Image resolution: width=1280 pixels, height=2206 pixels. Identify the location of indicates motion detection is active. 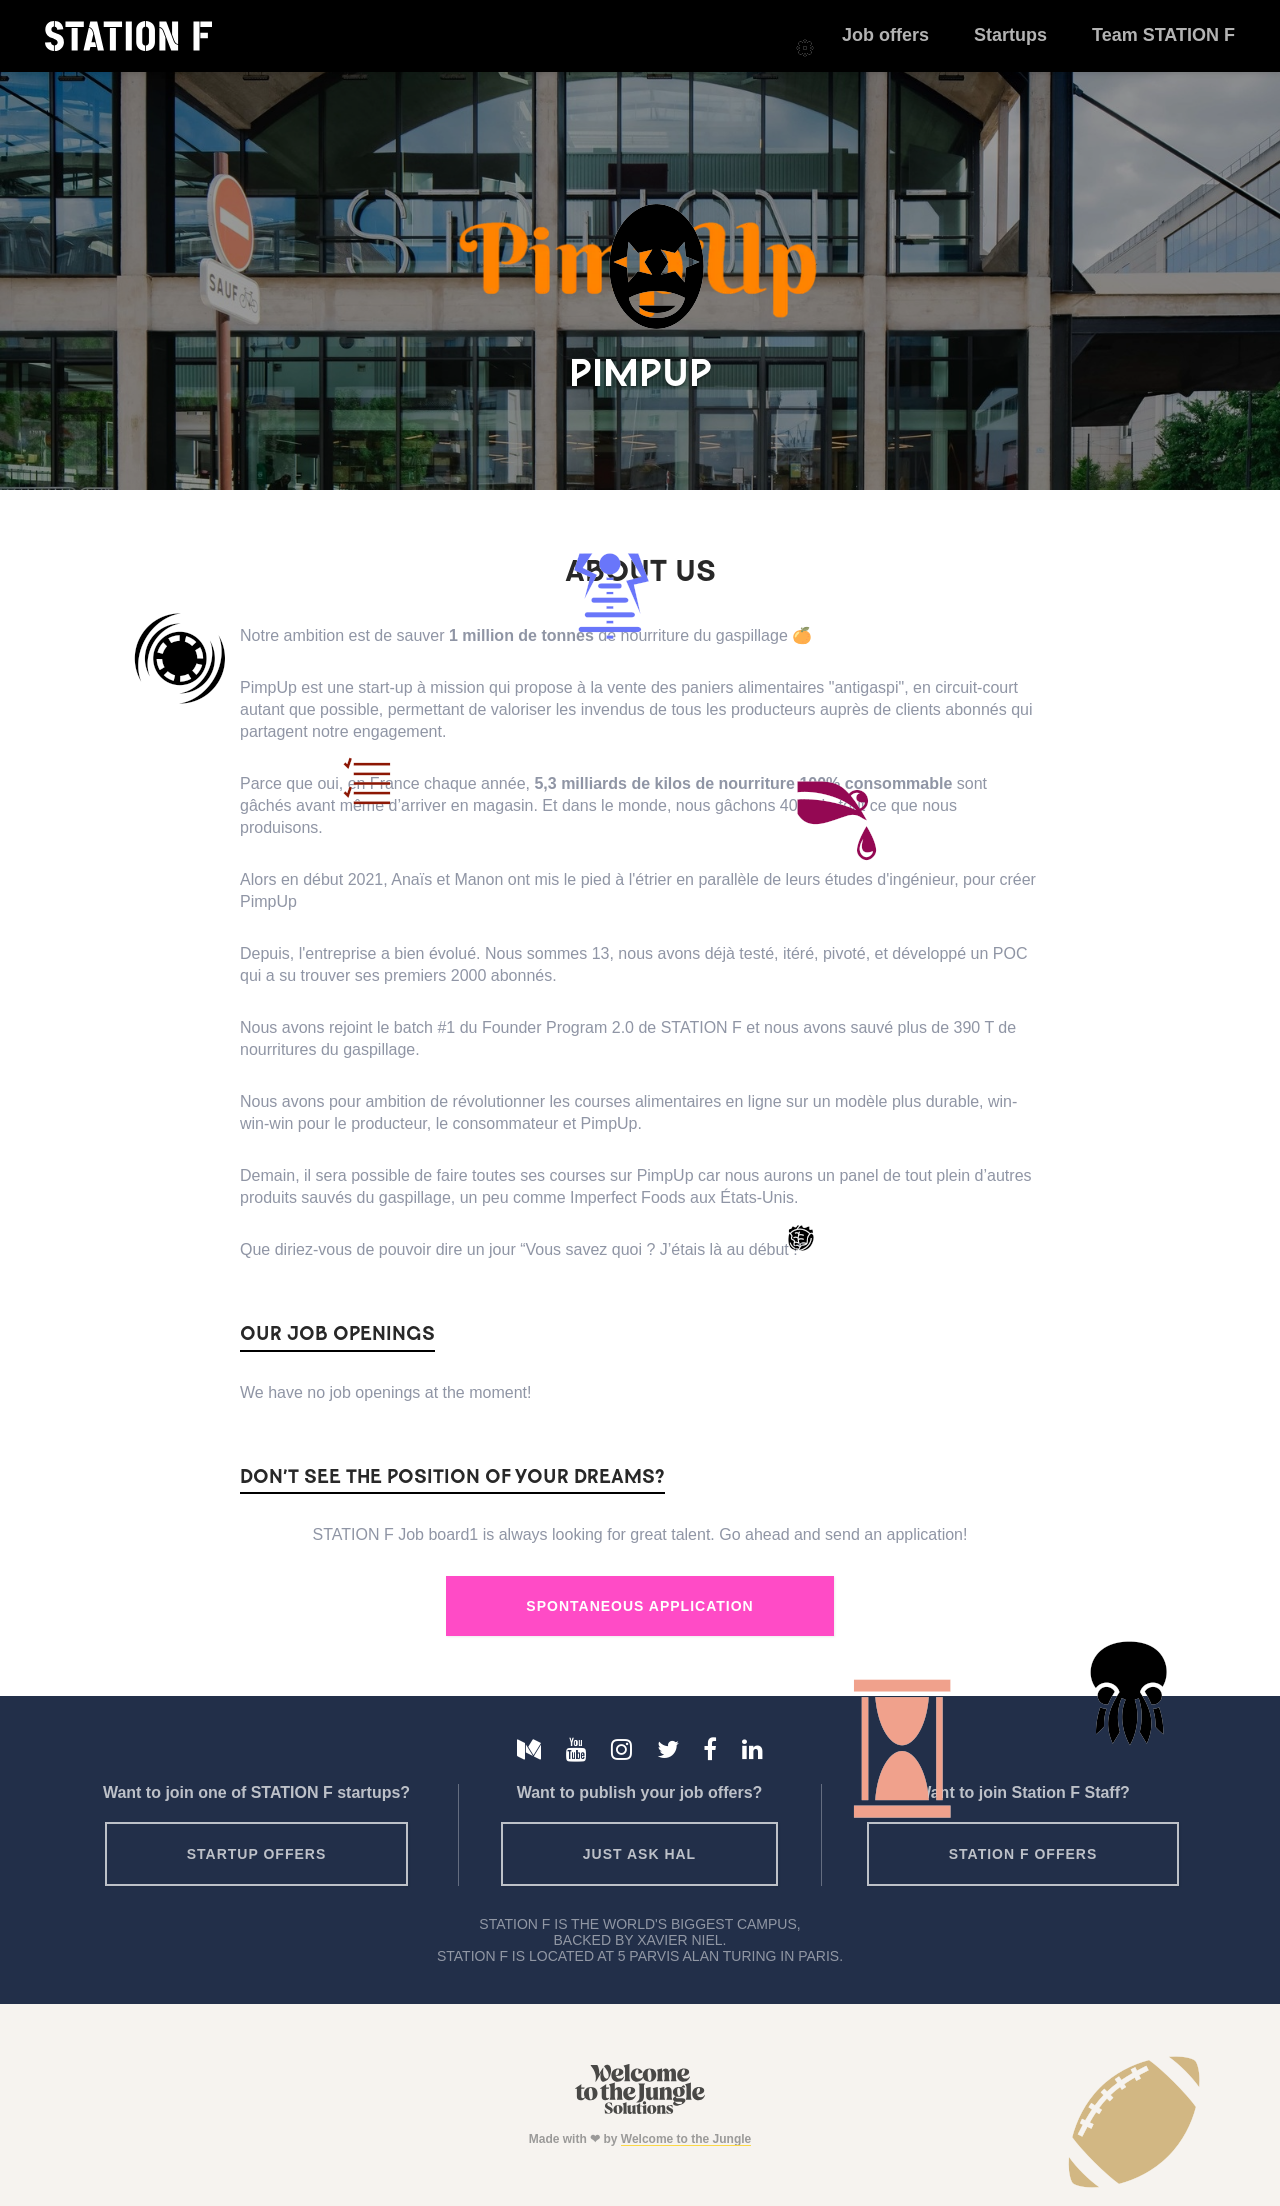
(179, 658).